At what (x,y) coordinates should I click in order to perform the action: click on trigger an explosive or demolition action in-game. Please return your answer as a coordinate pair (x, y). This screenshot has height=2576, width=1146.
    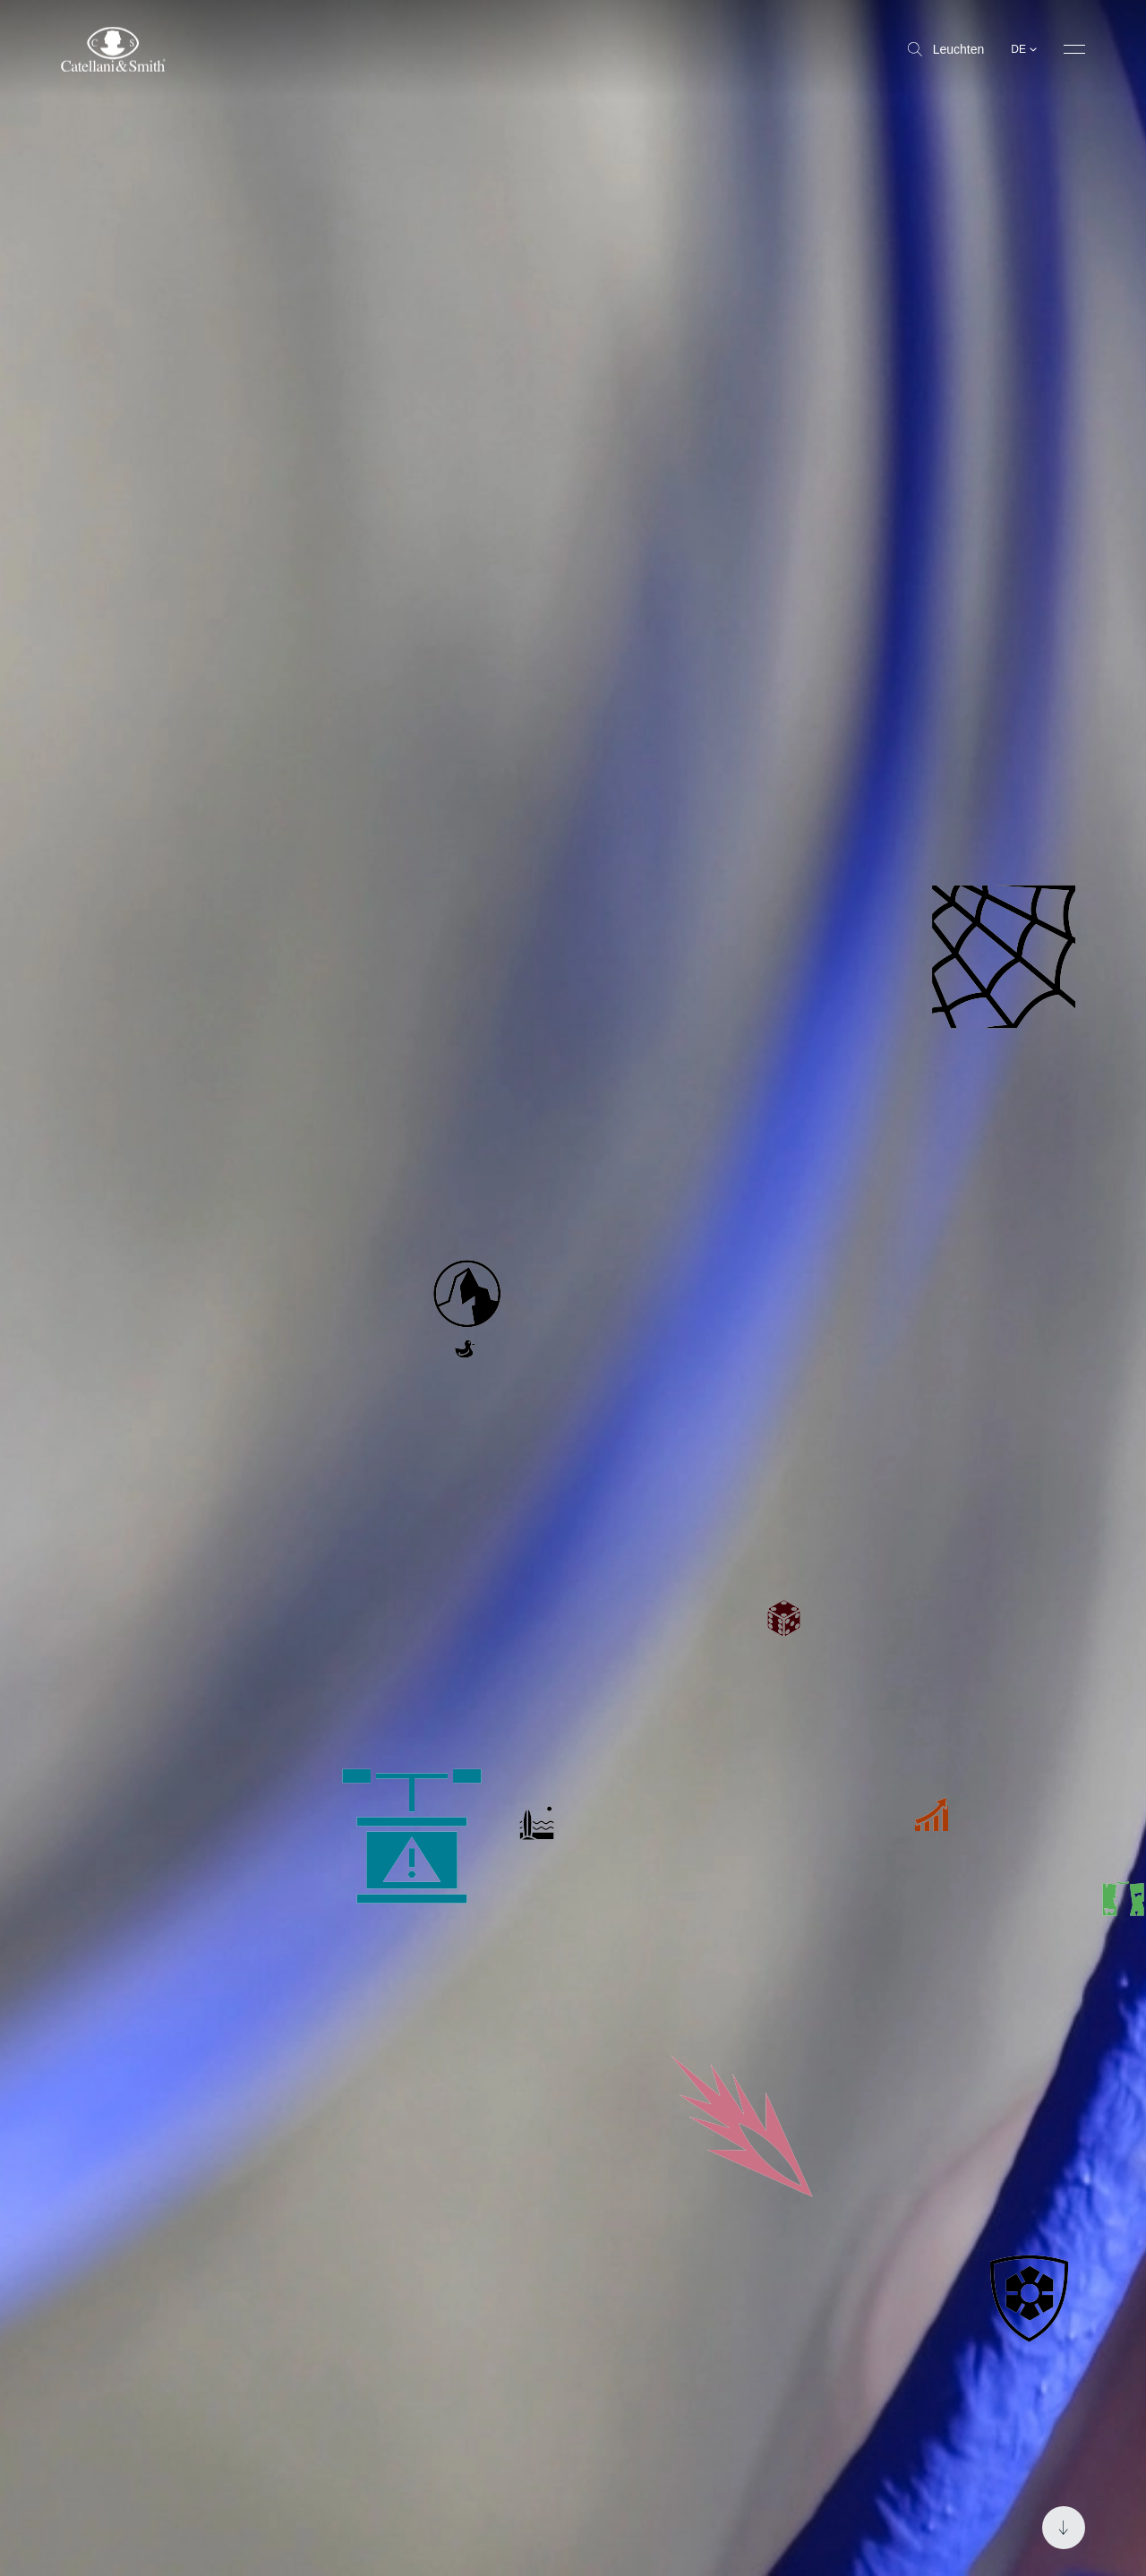
    Looking at the image, I should click on (412, 1834).